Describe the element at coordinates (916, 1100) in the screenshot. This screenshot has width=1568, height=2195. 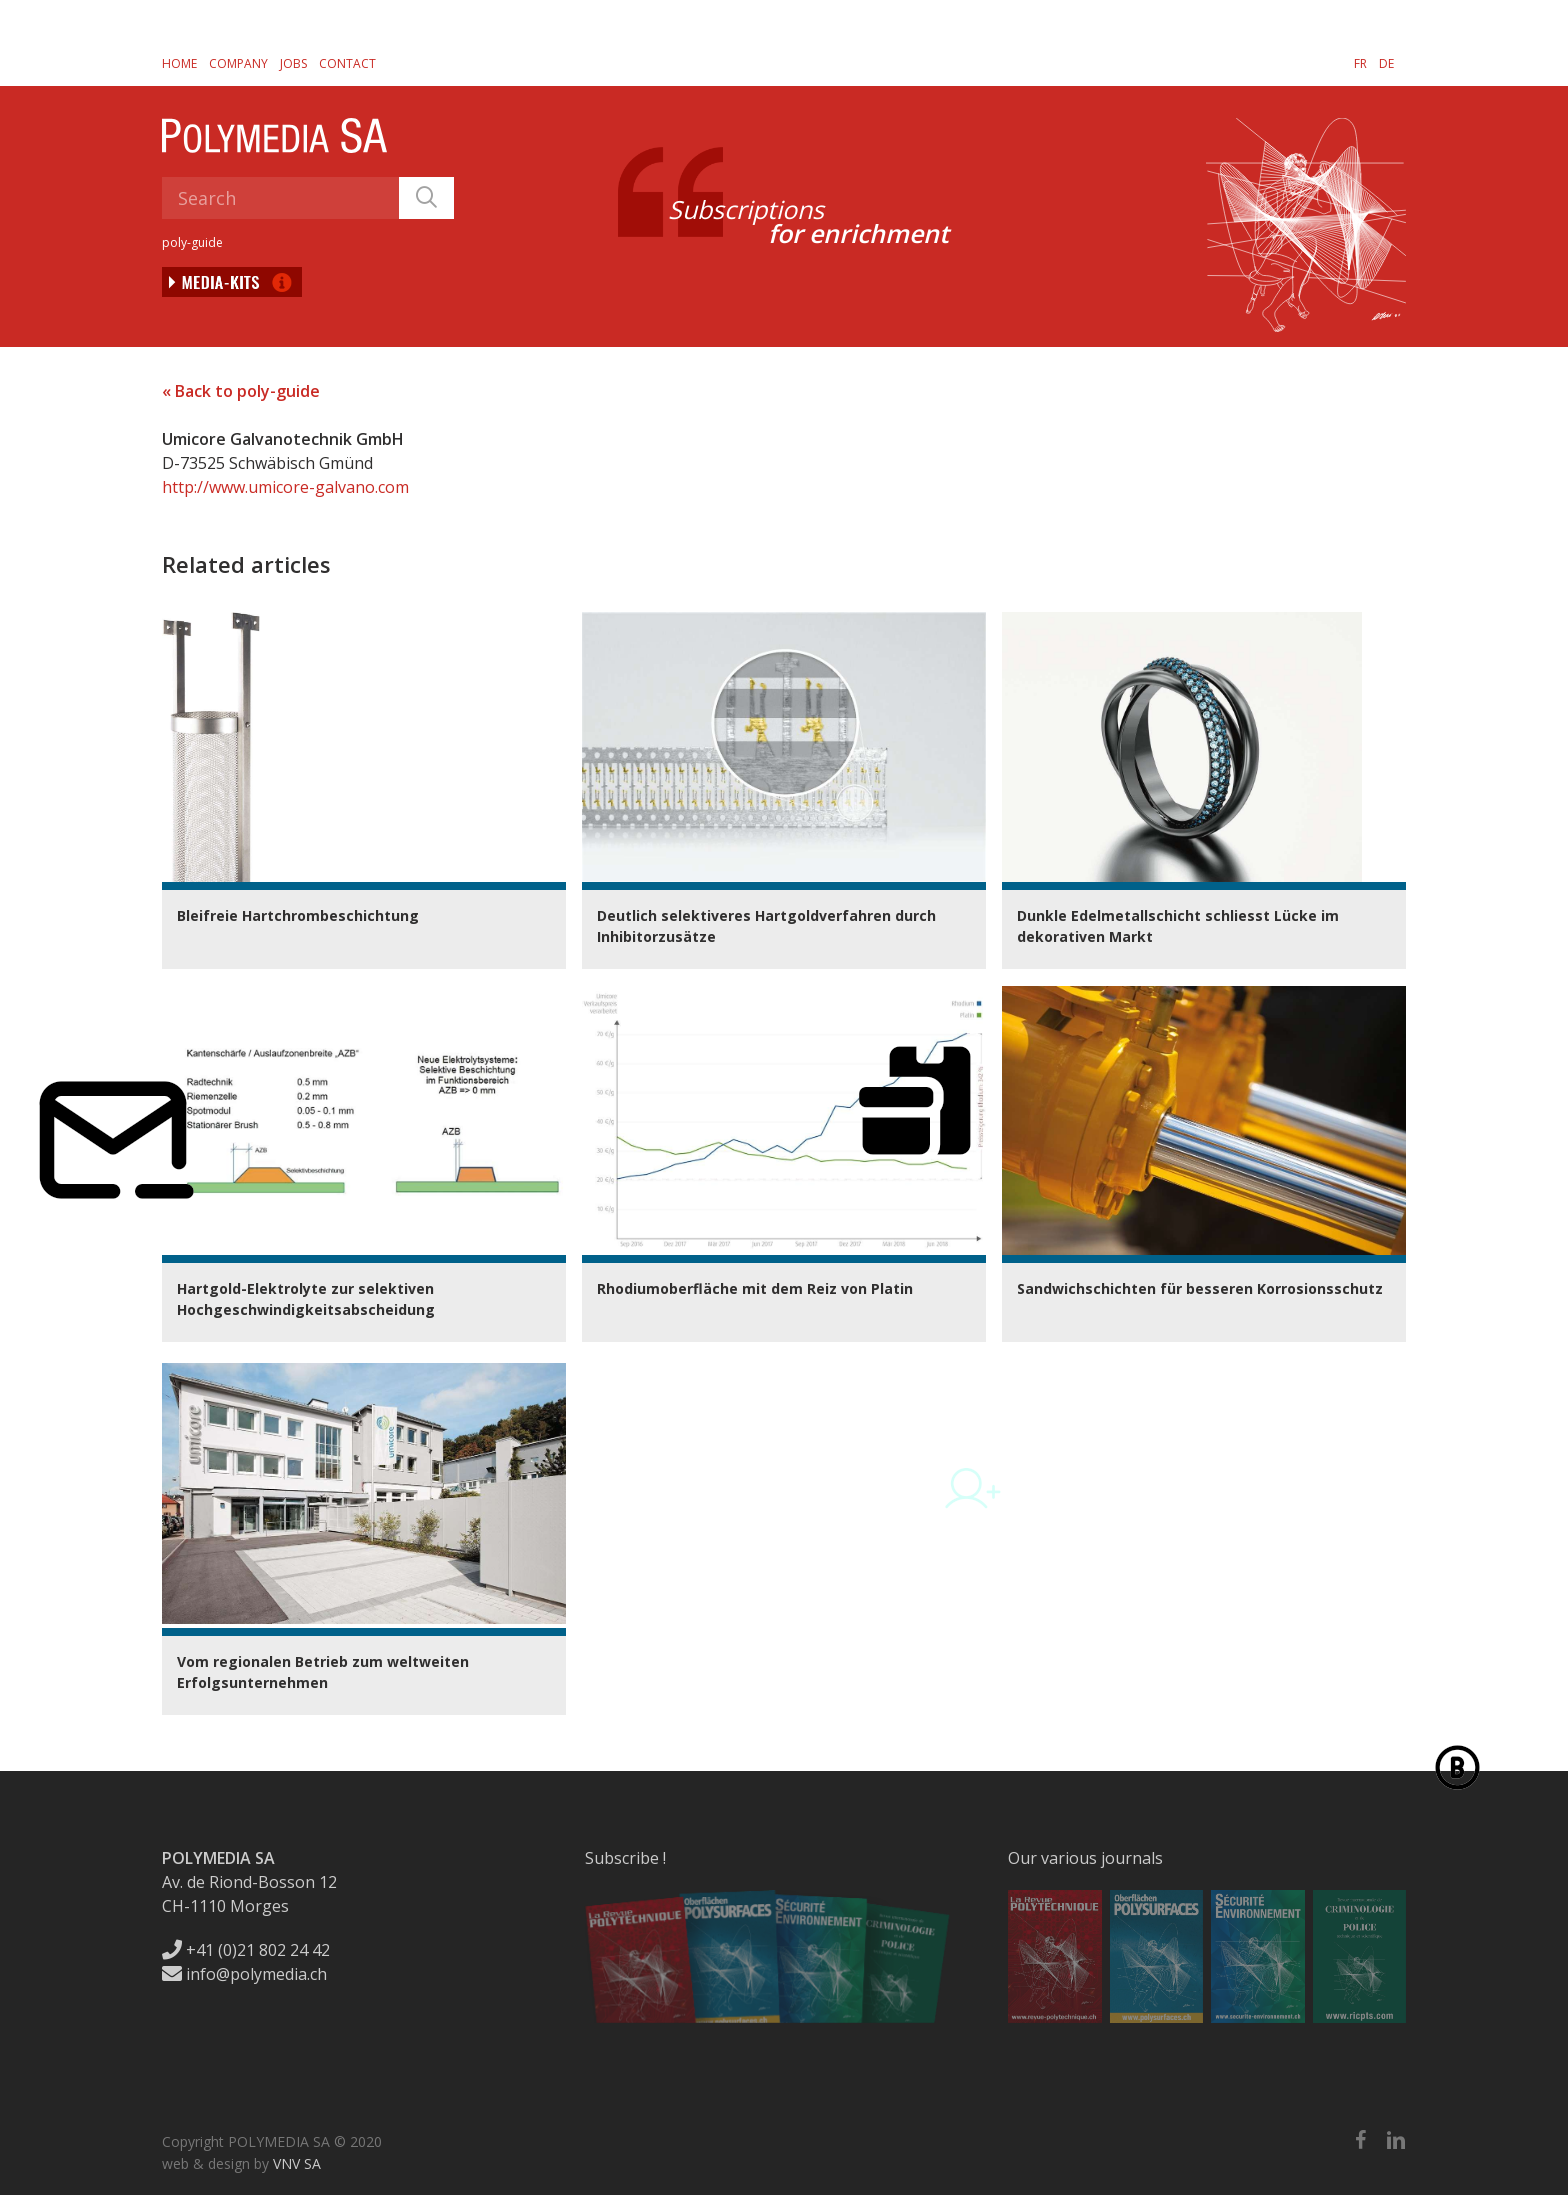
I see `view packing or shipping status` at that location.